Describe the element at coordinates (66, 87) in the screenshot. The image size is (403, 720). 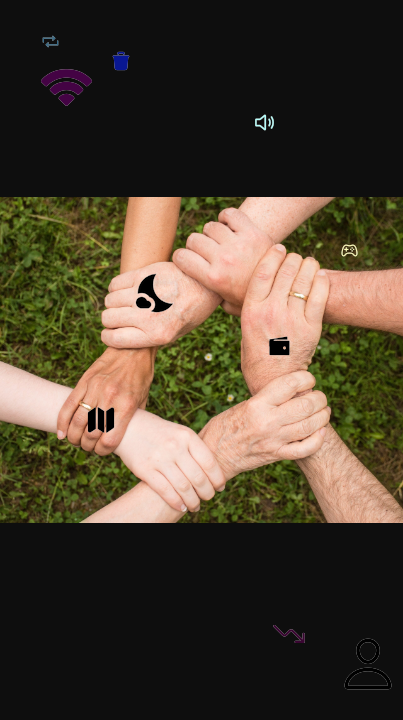
I see `indicates active wifi connection` at that location.